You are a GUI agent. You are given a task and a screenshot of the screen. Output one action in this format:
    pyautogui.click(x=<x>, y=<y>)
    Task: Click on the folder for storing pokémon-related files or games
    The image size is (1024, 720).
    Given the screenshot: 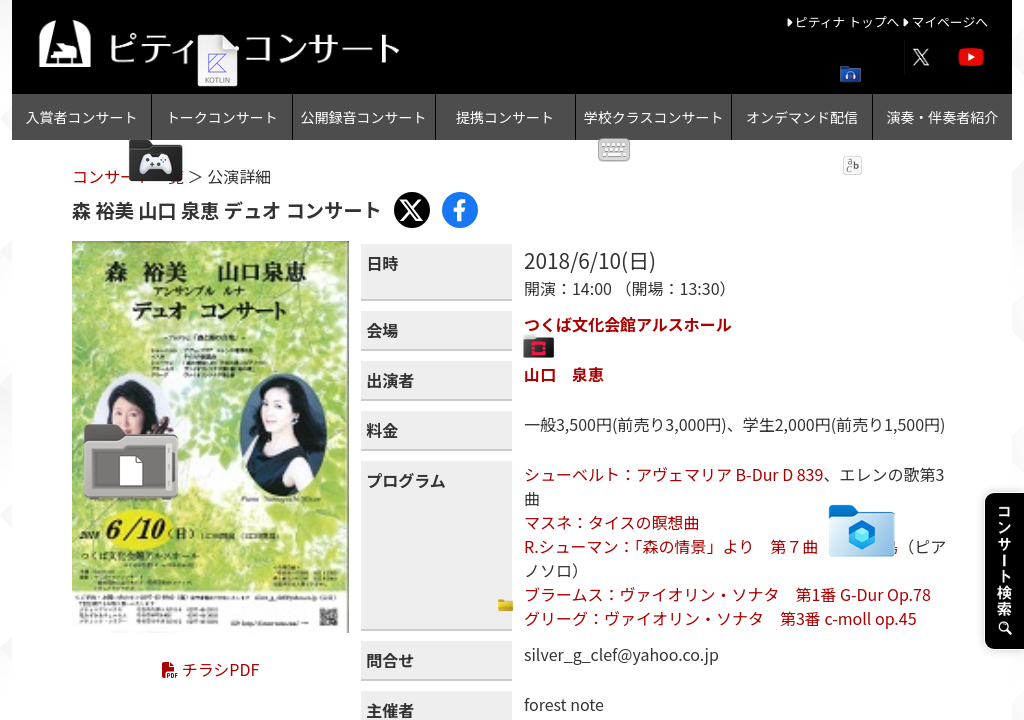 What is the action you would take?
    pyautogui.click(x=505, y=605)
    